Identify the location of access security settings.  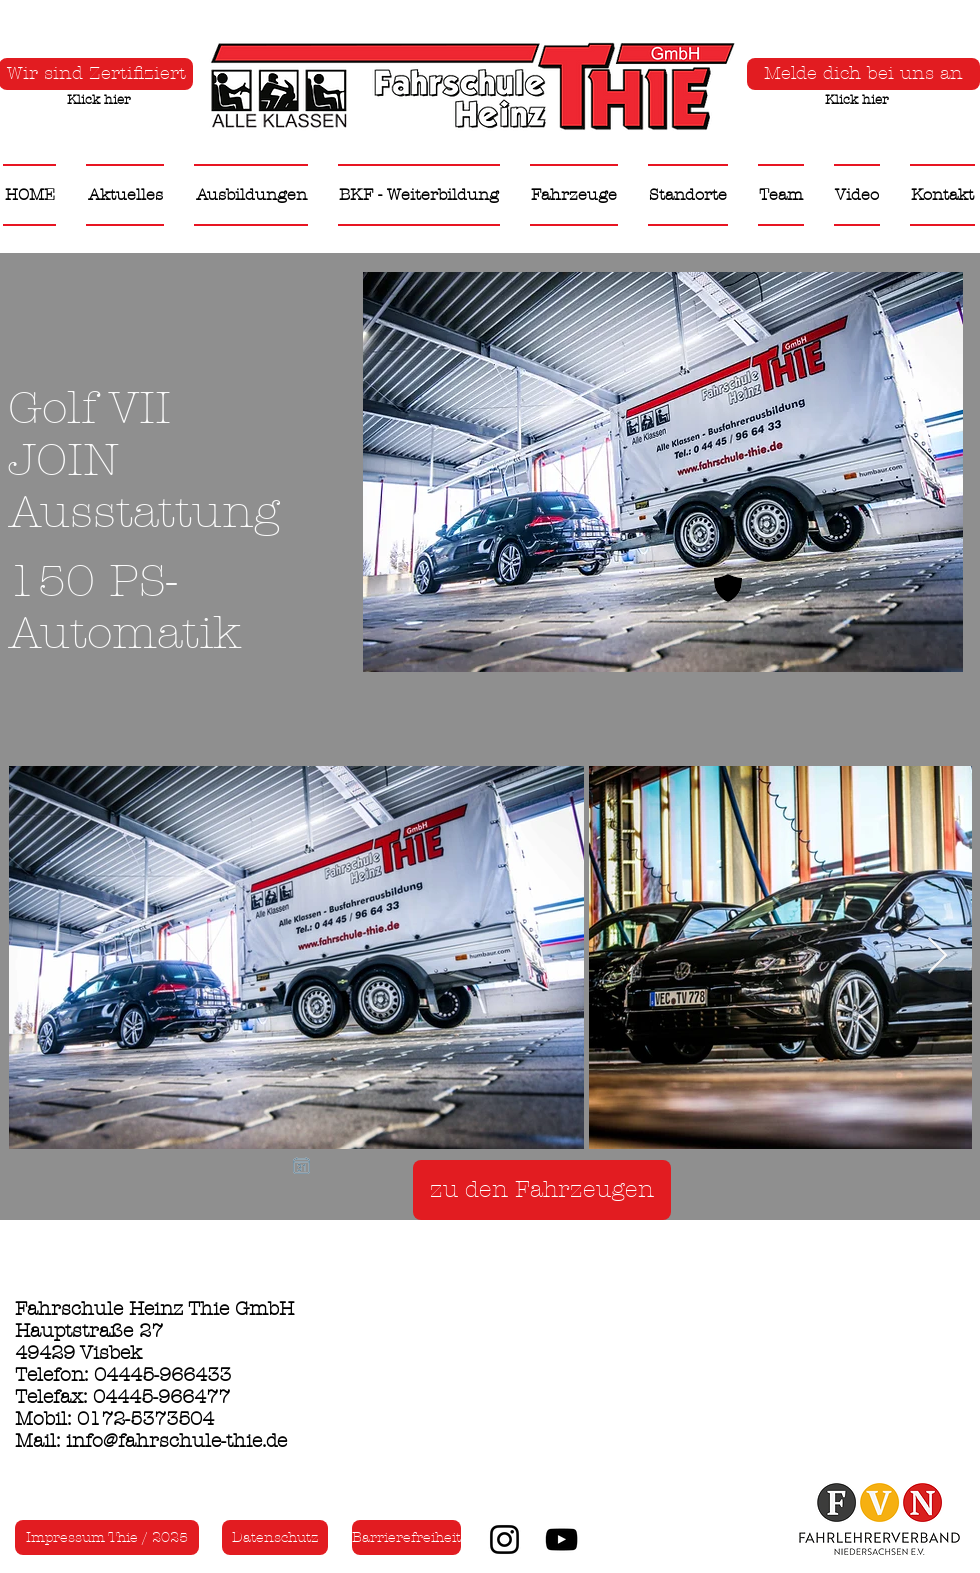
(728, 588).